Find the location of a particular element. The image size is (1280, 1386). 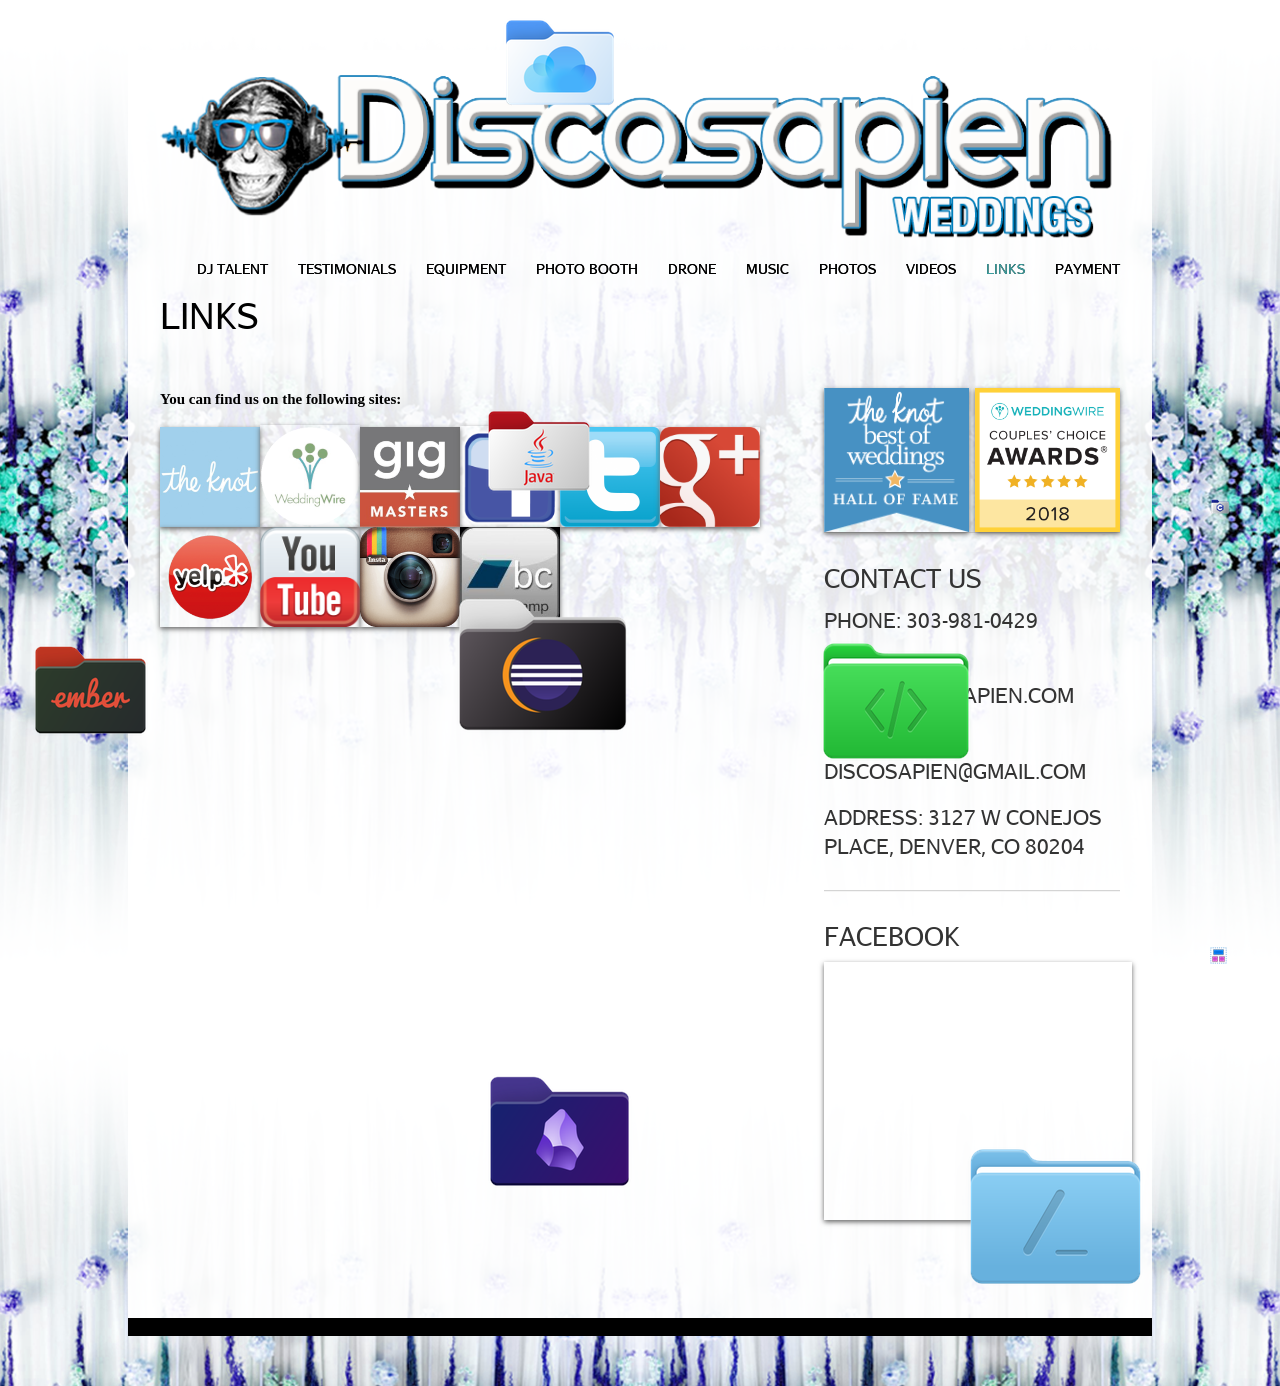

open obsidian vault folder is located at coordinates (559, 1135).